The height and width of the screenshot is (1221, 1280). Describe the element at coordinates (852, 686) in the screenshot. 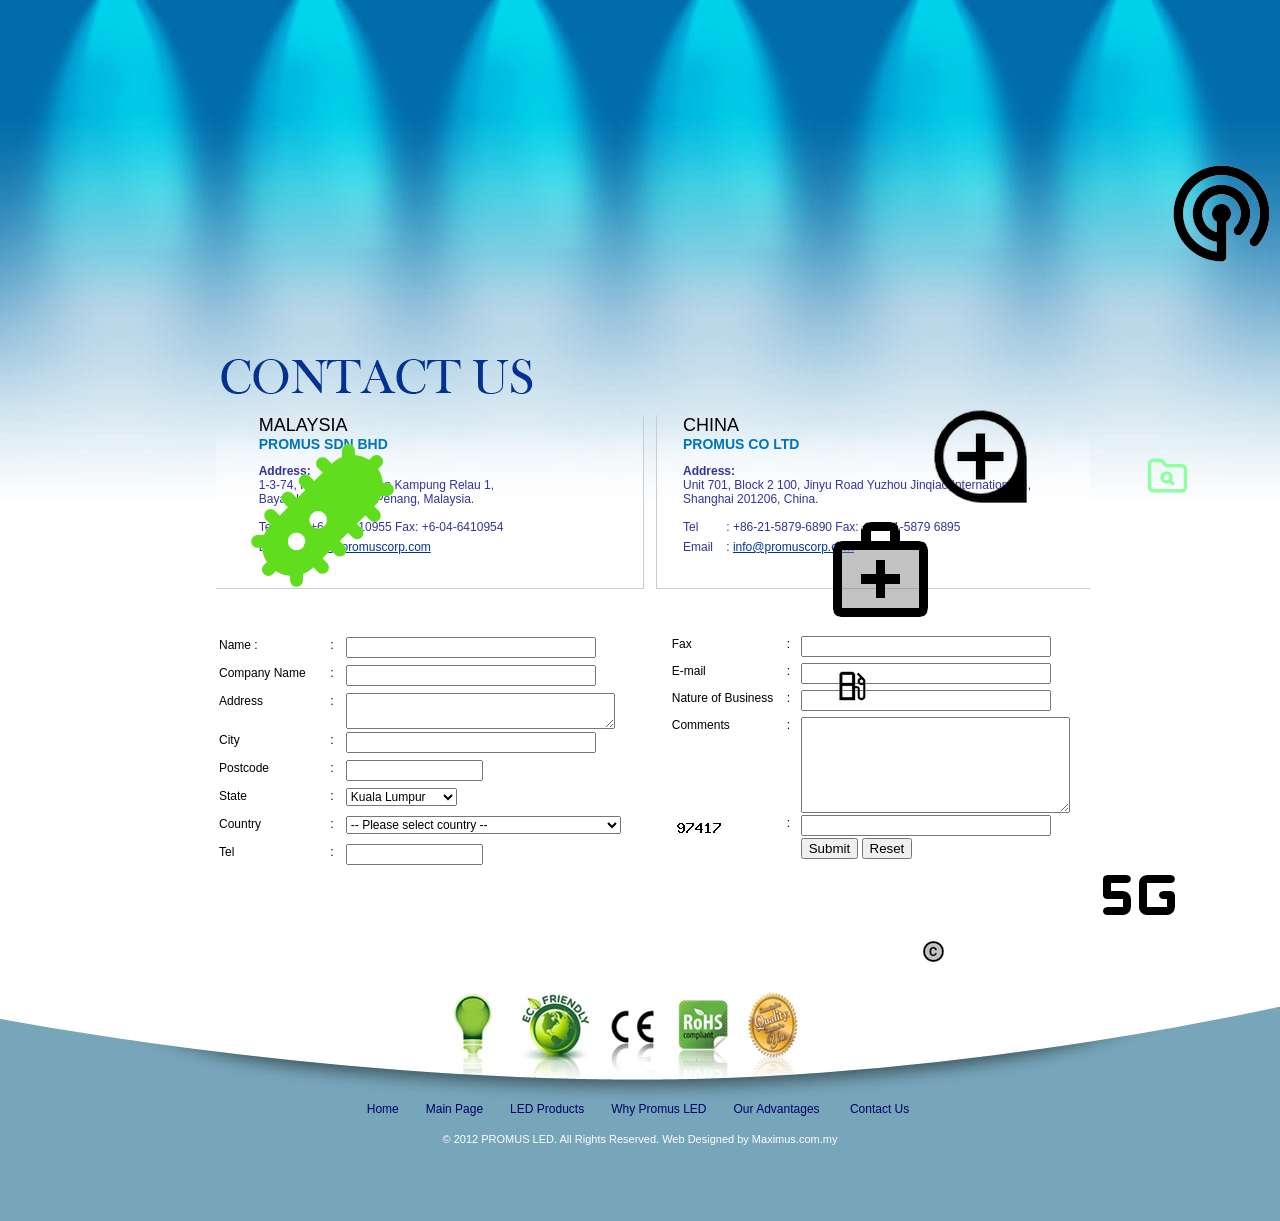

I see `find nearby gas stations` at that location.